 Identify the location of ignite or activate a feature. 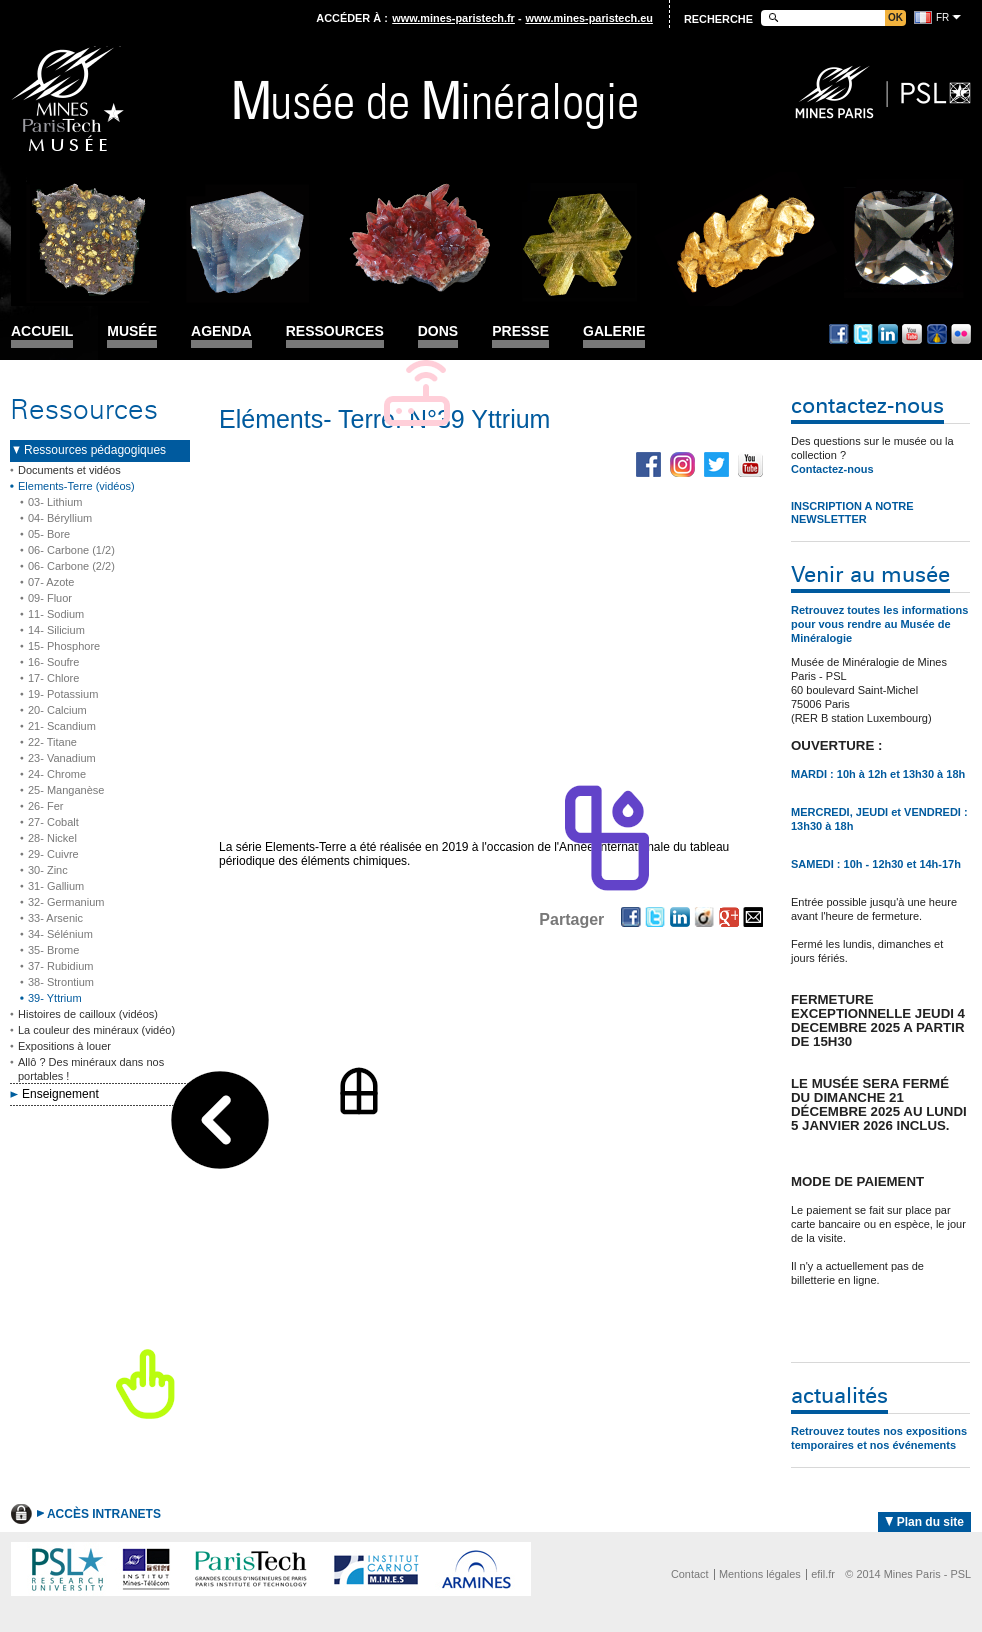
(607, 838).